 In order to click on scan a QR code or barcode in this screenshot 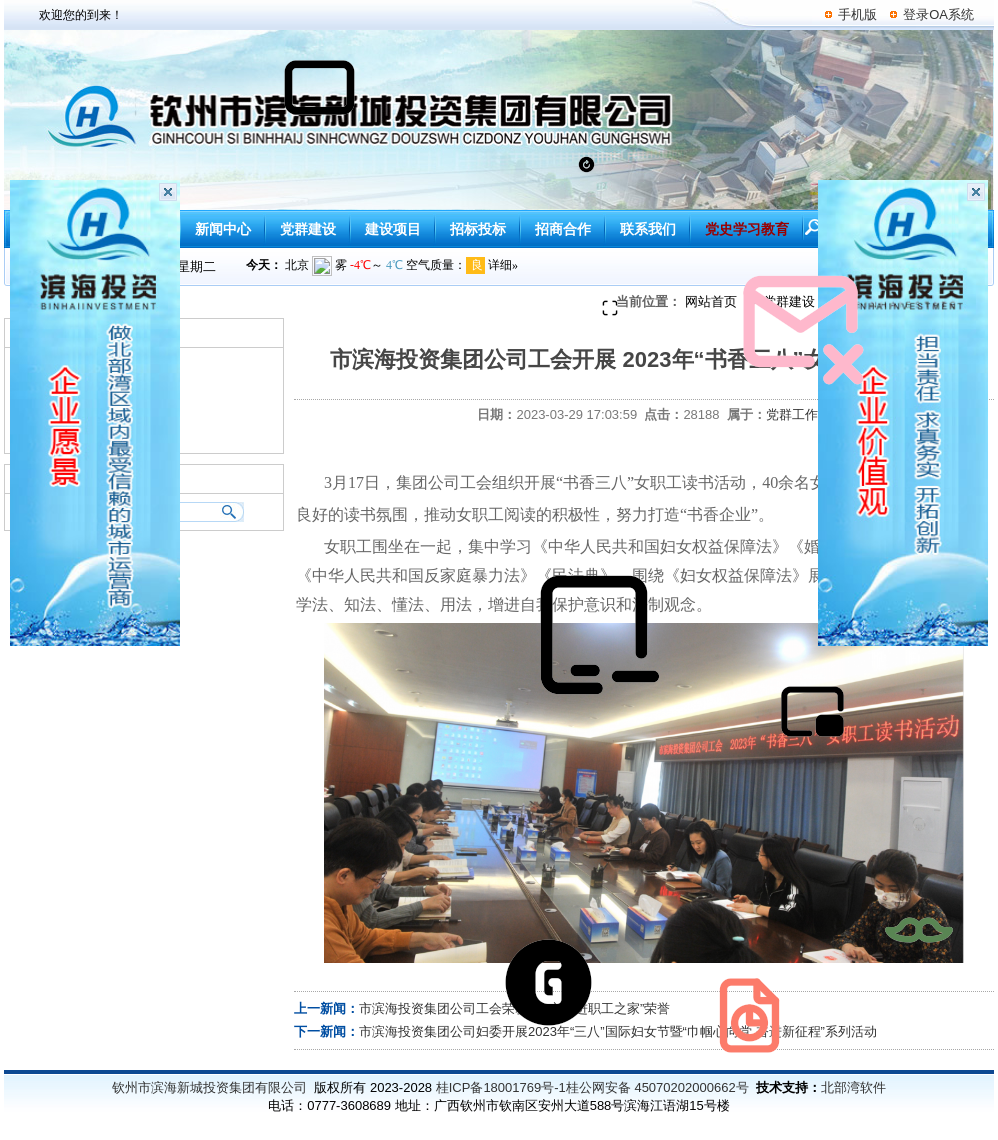, I will do `click(610, 308)`.